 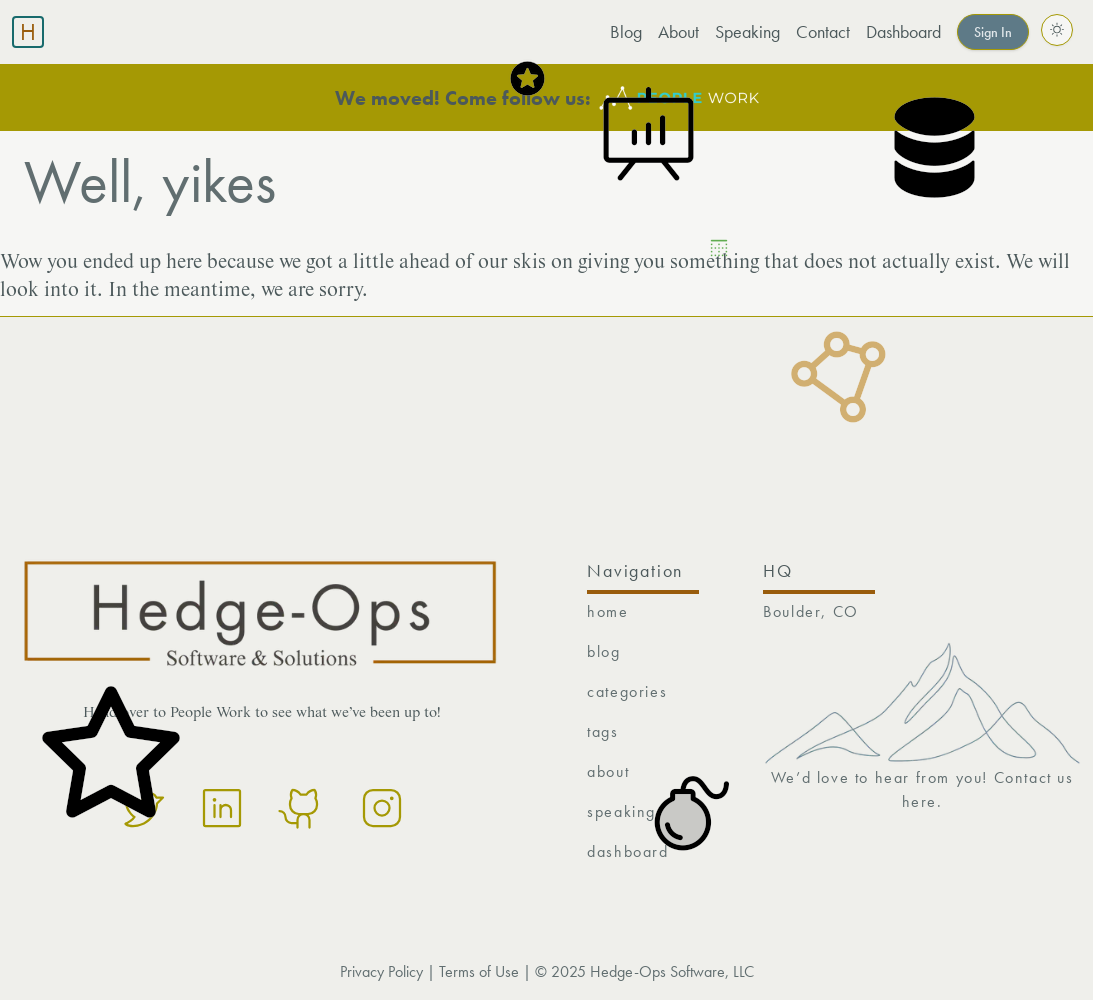 I want to click on view presentation with chart data, so click(x=648, y=135).